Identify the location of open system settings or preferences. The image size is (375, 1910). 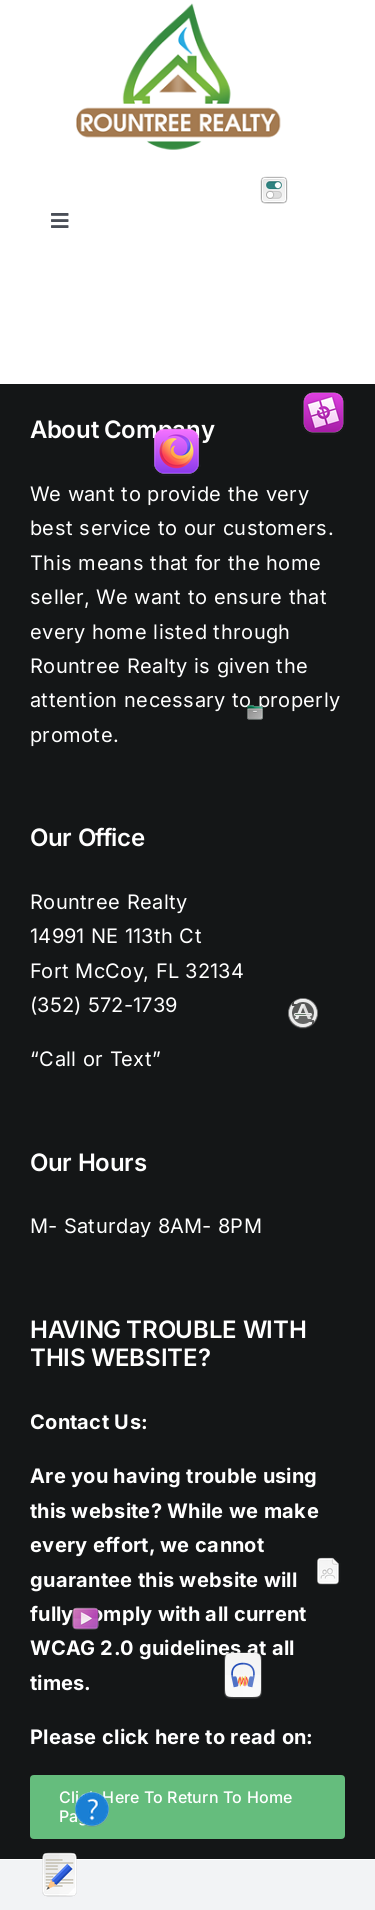
(274, 190).